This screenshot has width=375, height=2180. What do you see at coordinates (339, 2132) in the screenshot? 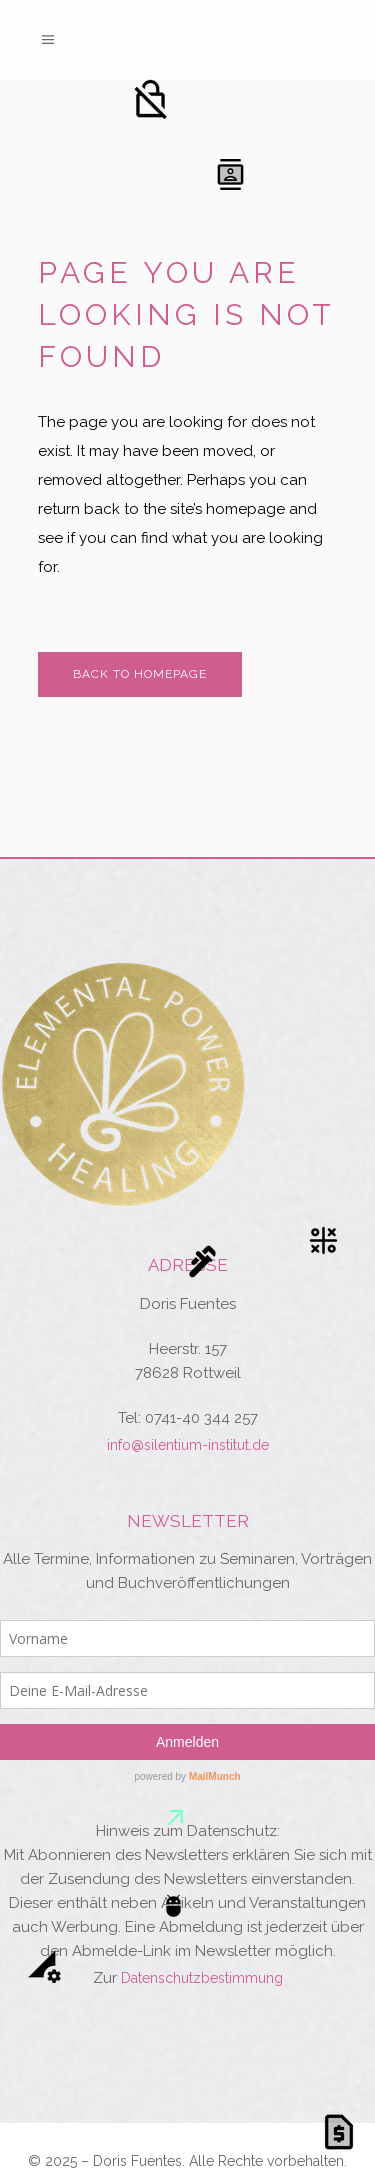
I see `view invoice or billing document` at bounding box center [339, 2132].